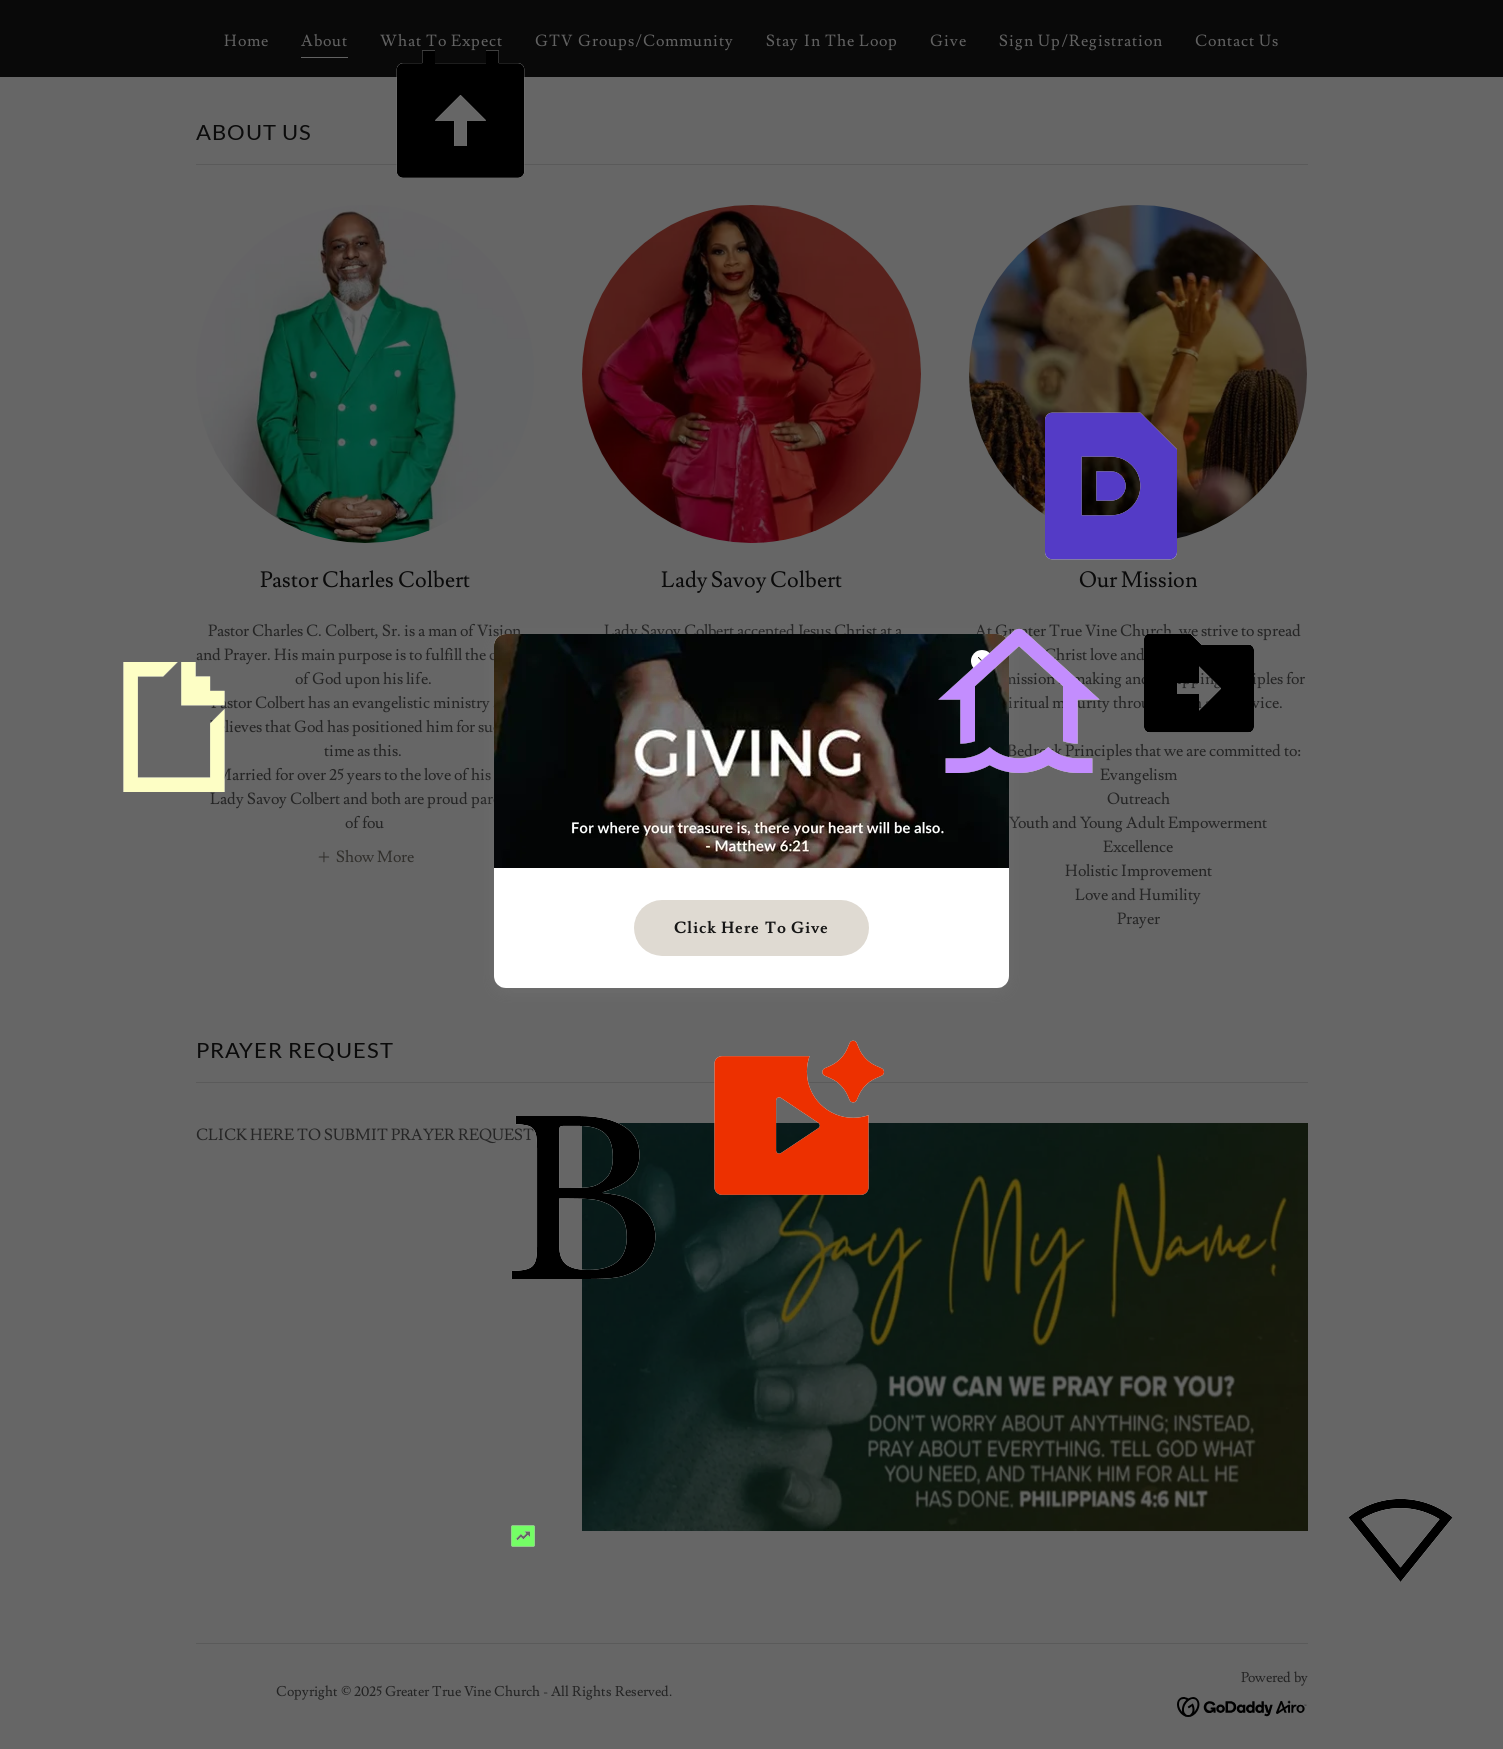 The image size is (1503, 1749). Describe the element at coordinates (583, 1197) in the screenshot. I see `bookalope logo - ebook conversion and publishing platform` at that location.